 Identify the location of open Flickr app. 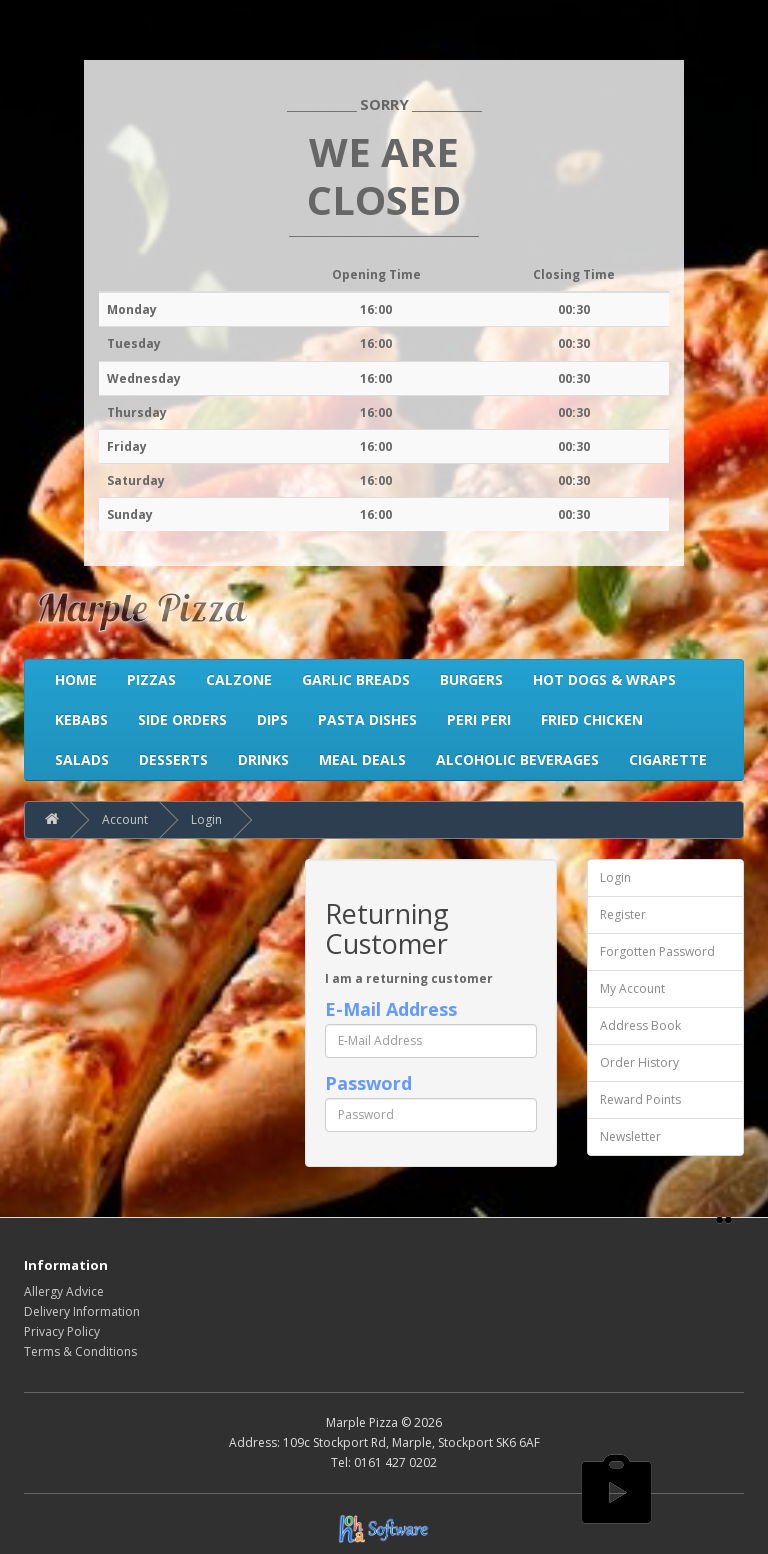
(724, 1220).